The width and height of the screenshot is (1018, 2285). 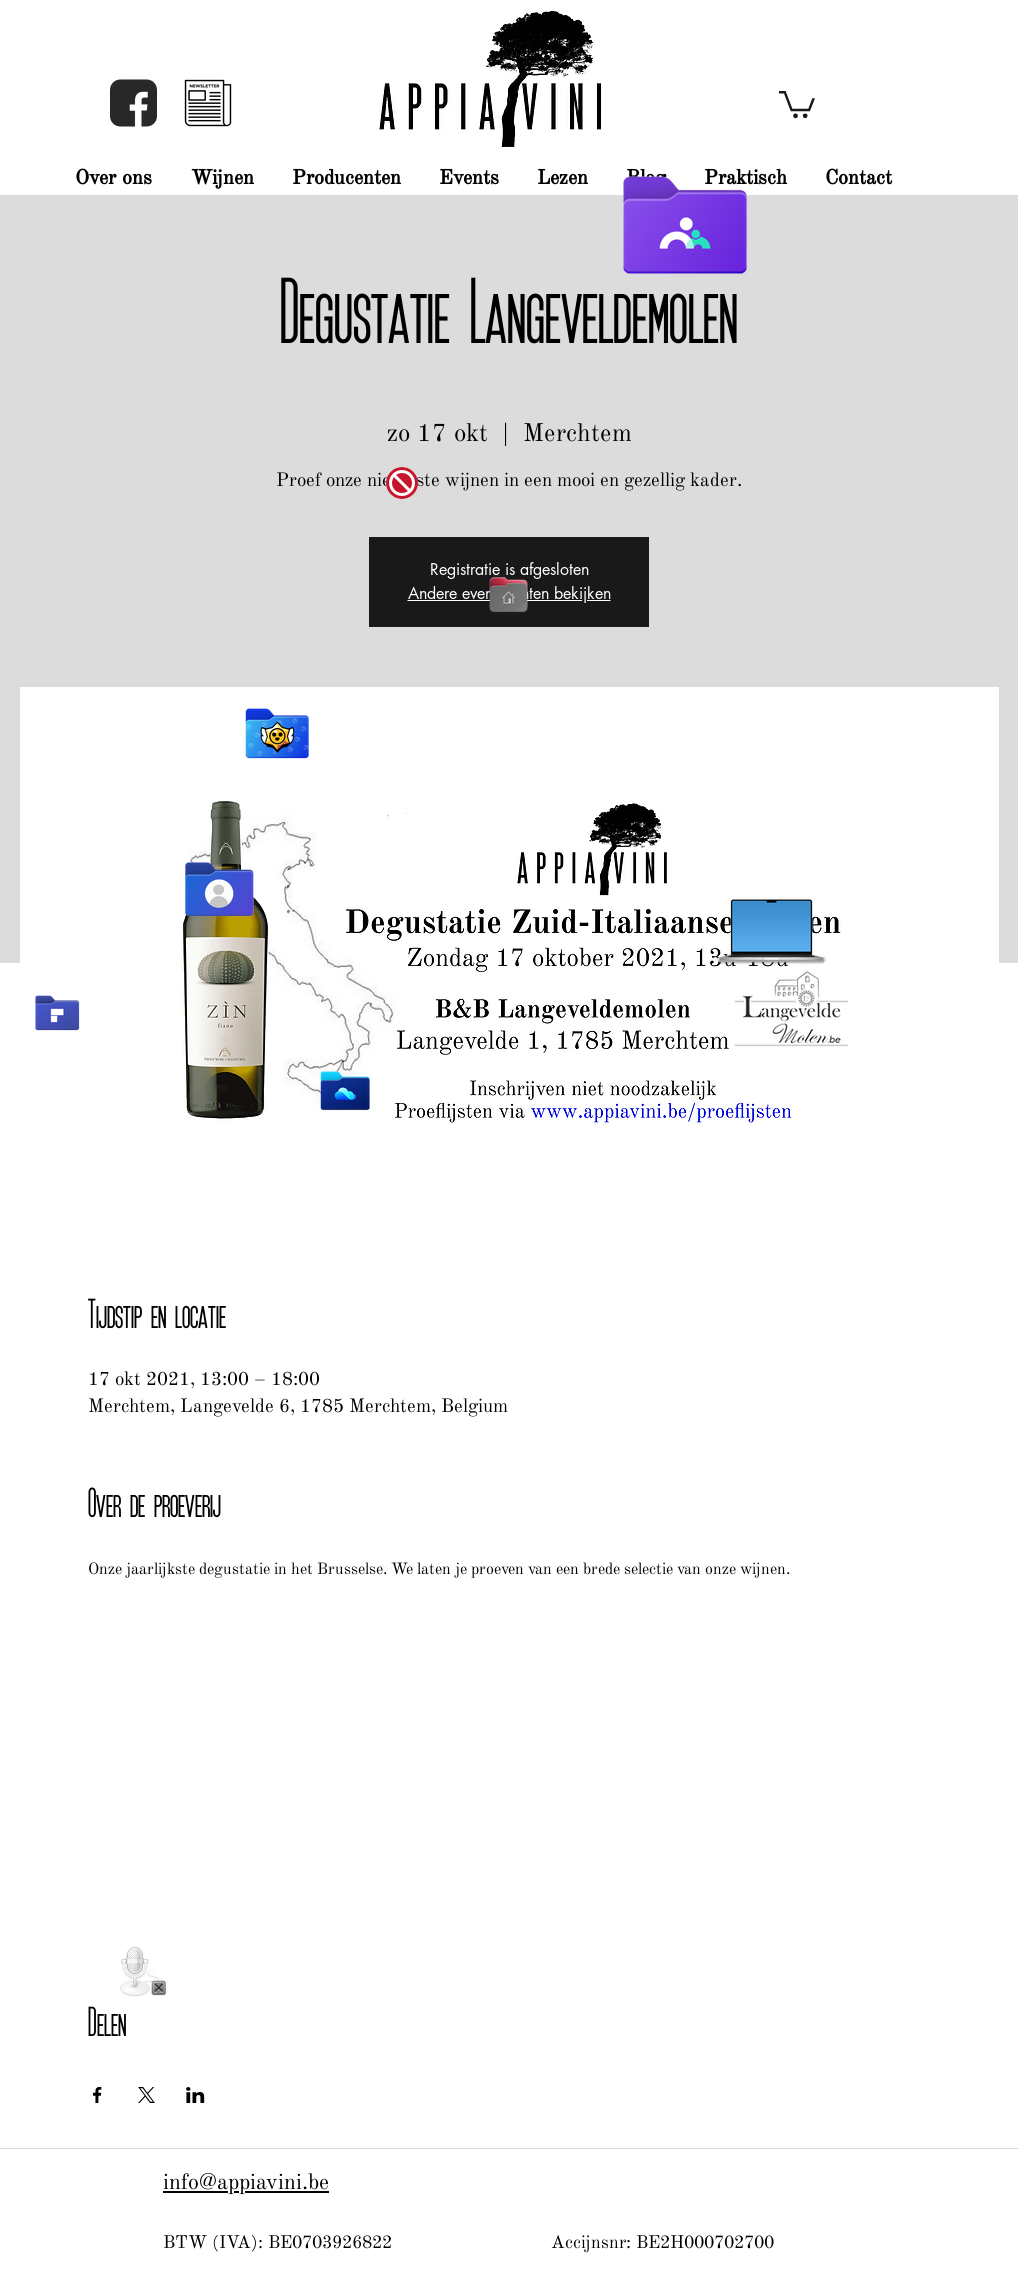 I want to click on delete or remove selected item, so click(x=402, y=483).